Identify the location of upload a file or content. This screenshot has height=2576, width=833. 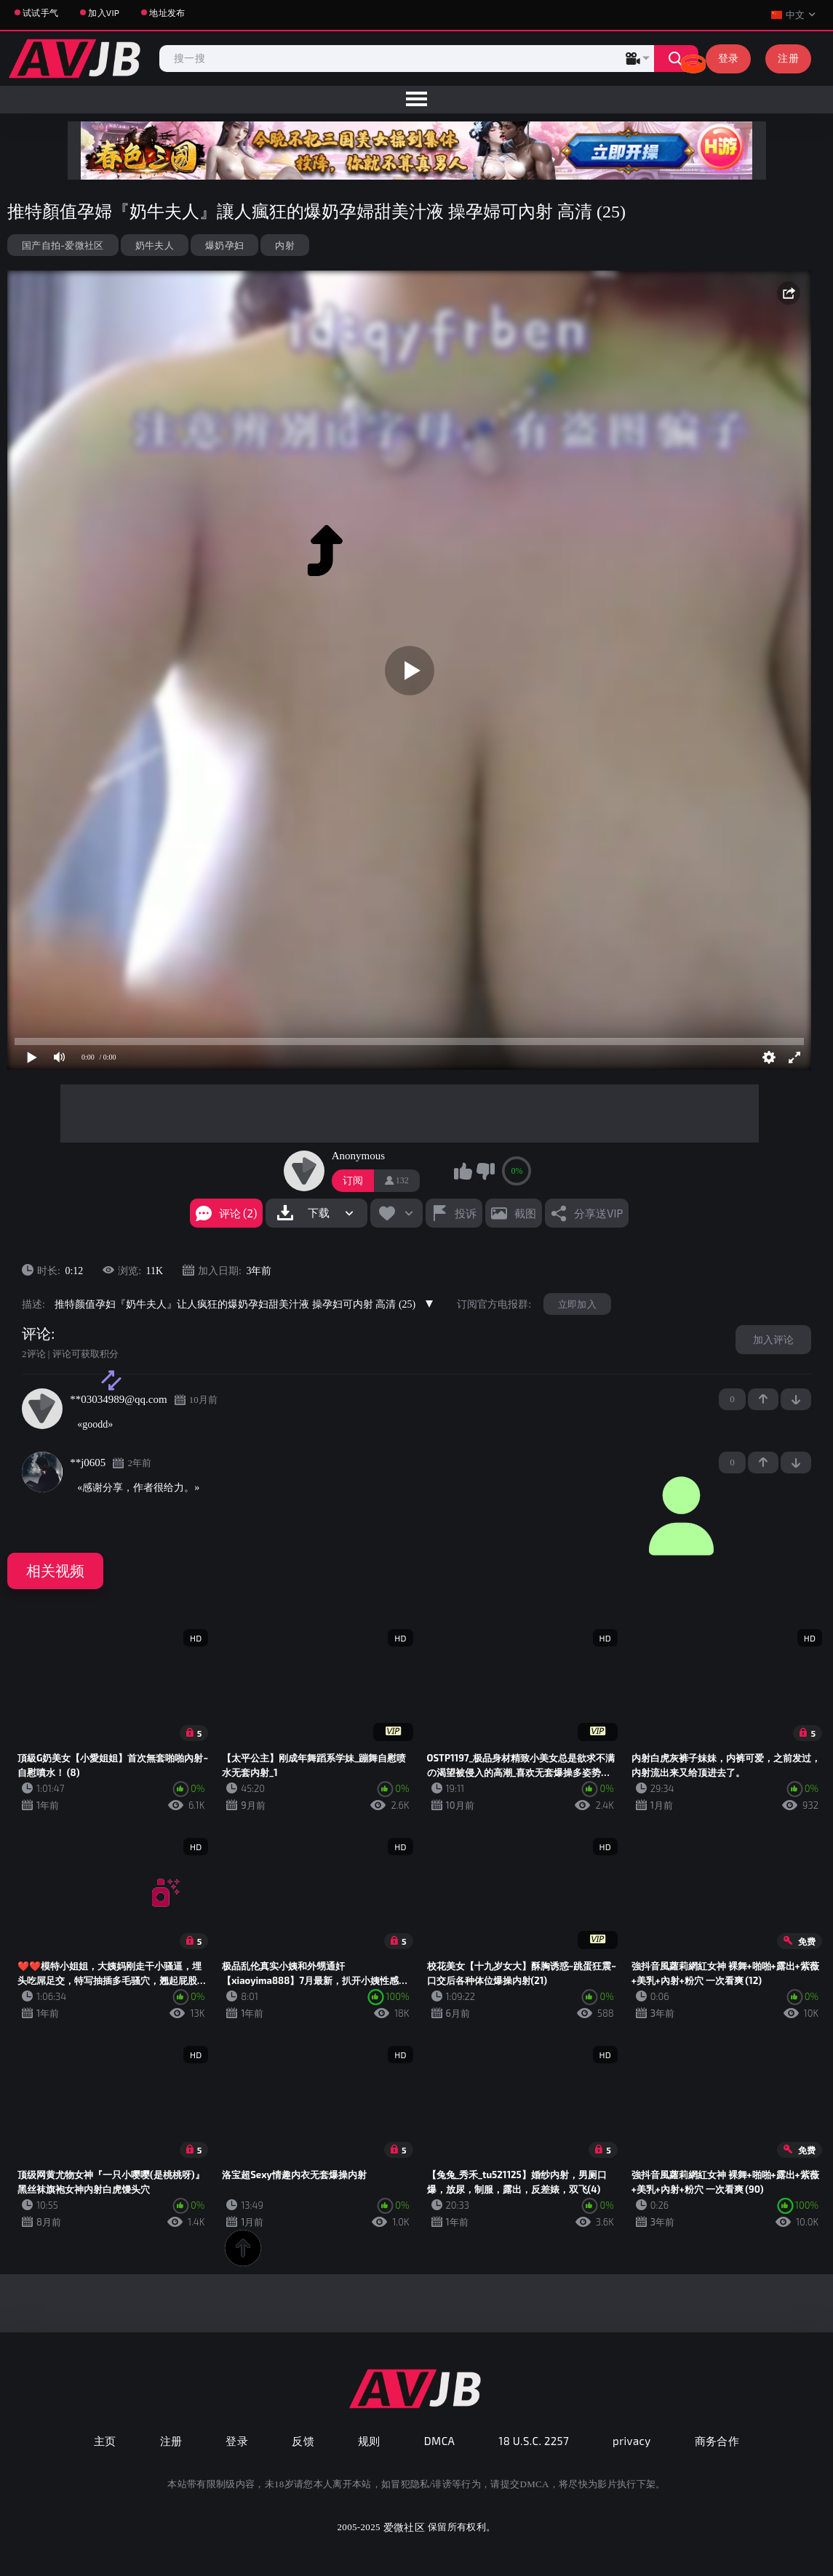
(243, 2248).